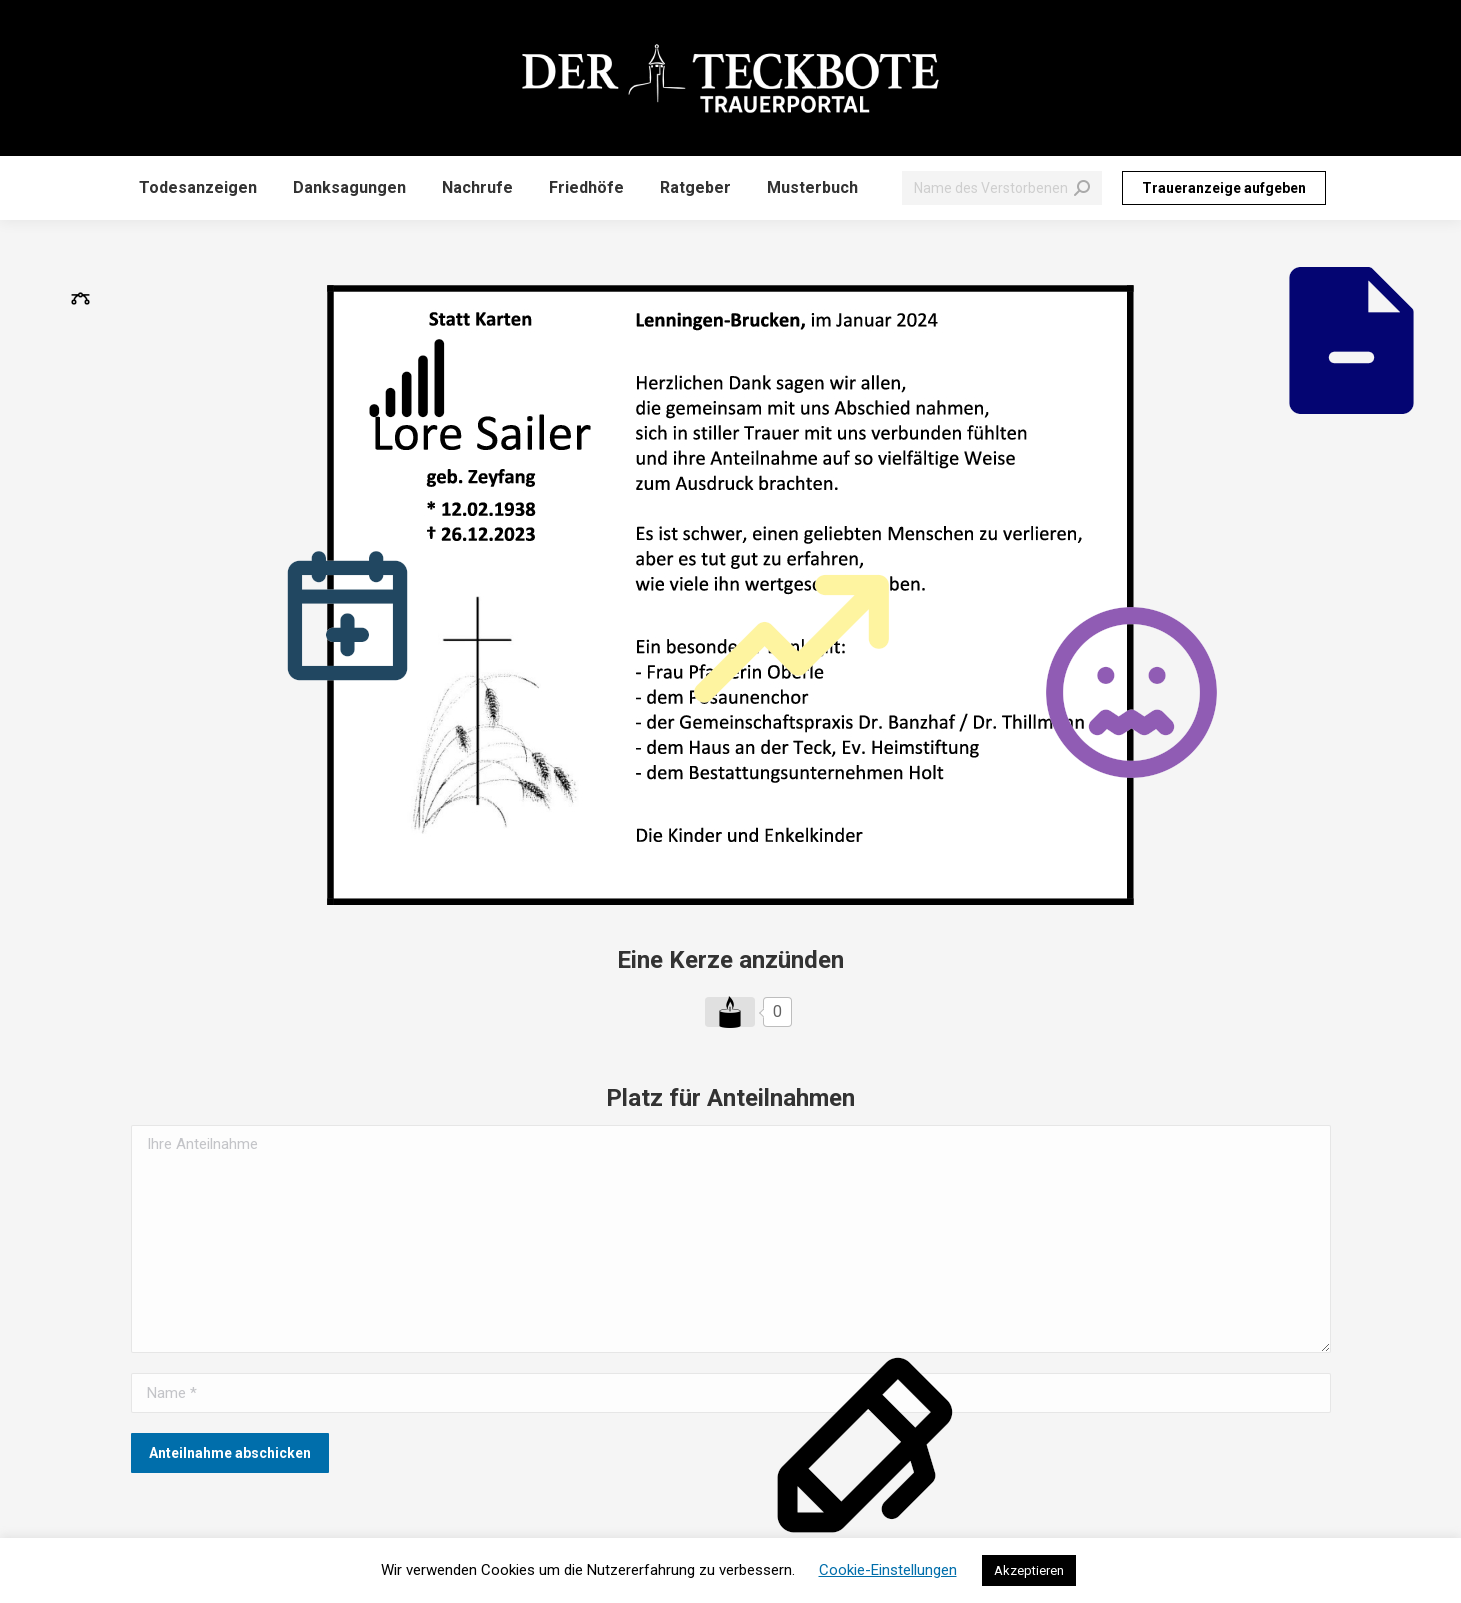  Describe the element at coordinates (1131, 692) in the screenshot. I see `report feeling unwell or sick` at that location.